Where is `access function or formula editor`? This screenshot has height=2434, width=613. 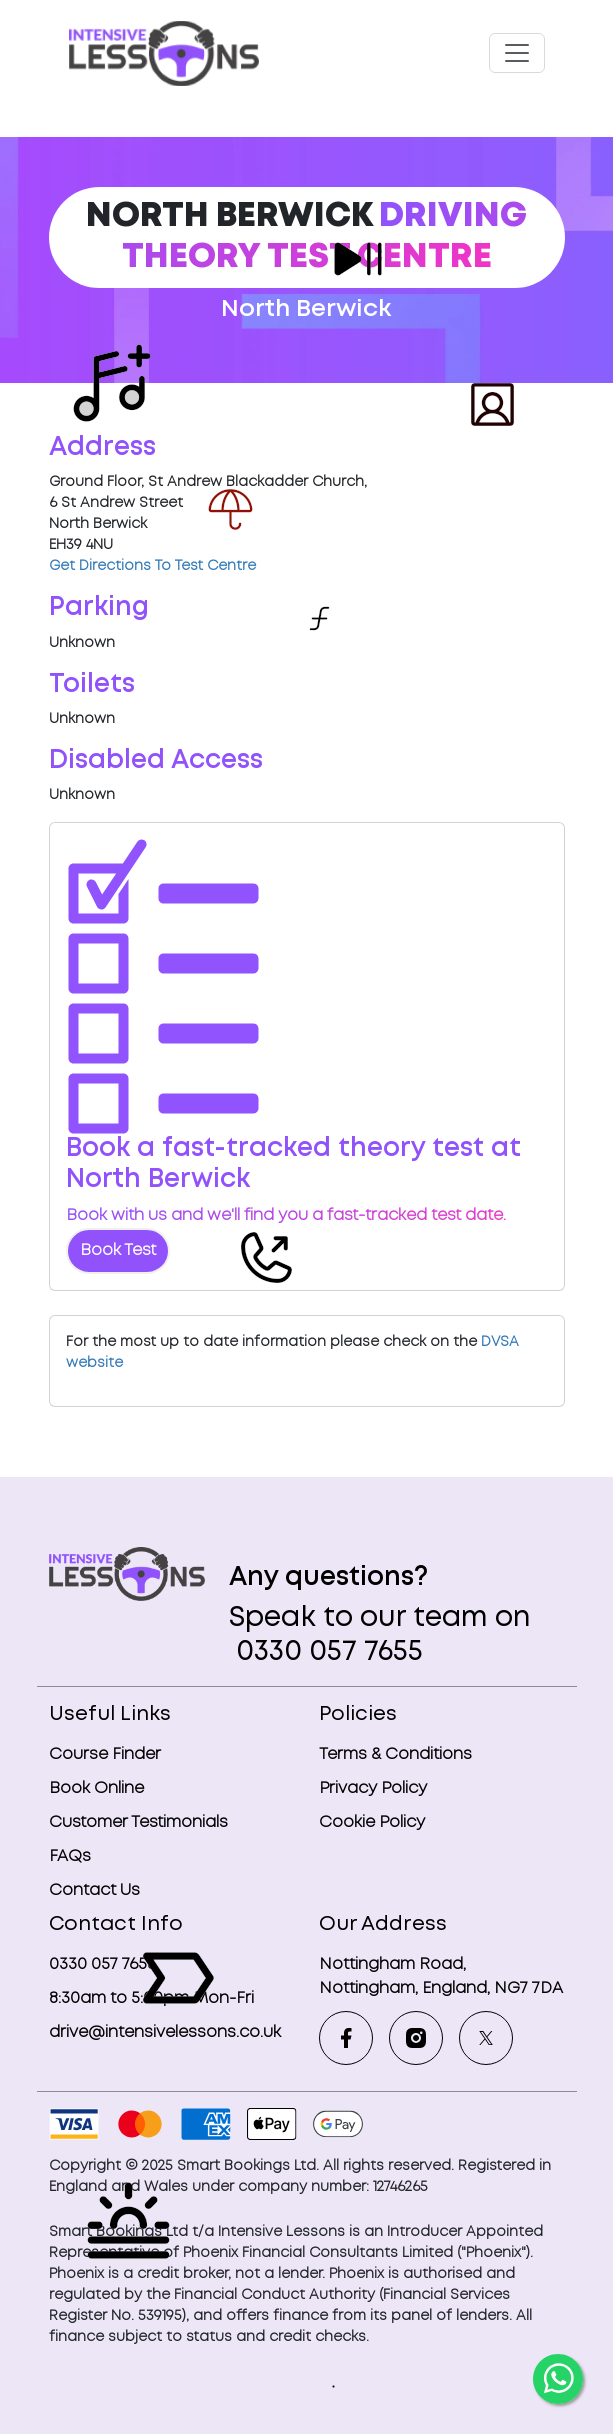 access function or formula editor is located at coordinates (319, 618).